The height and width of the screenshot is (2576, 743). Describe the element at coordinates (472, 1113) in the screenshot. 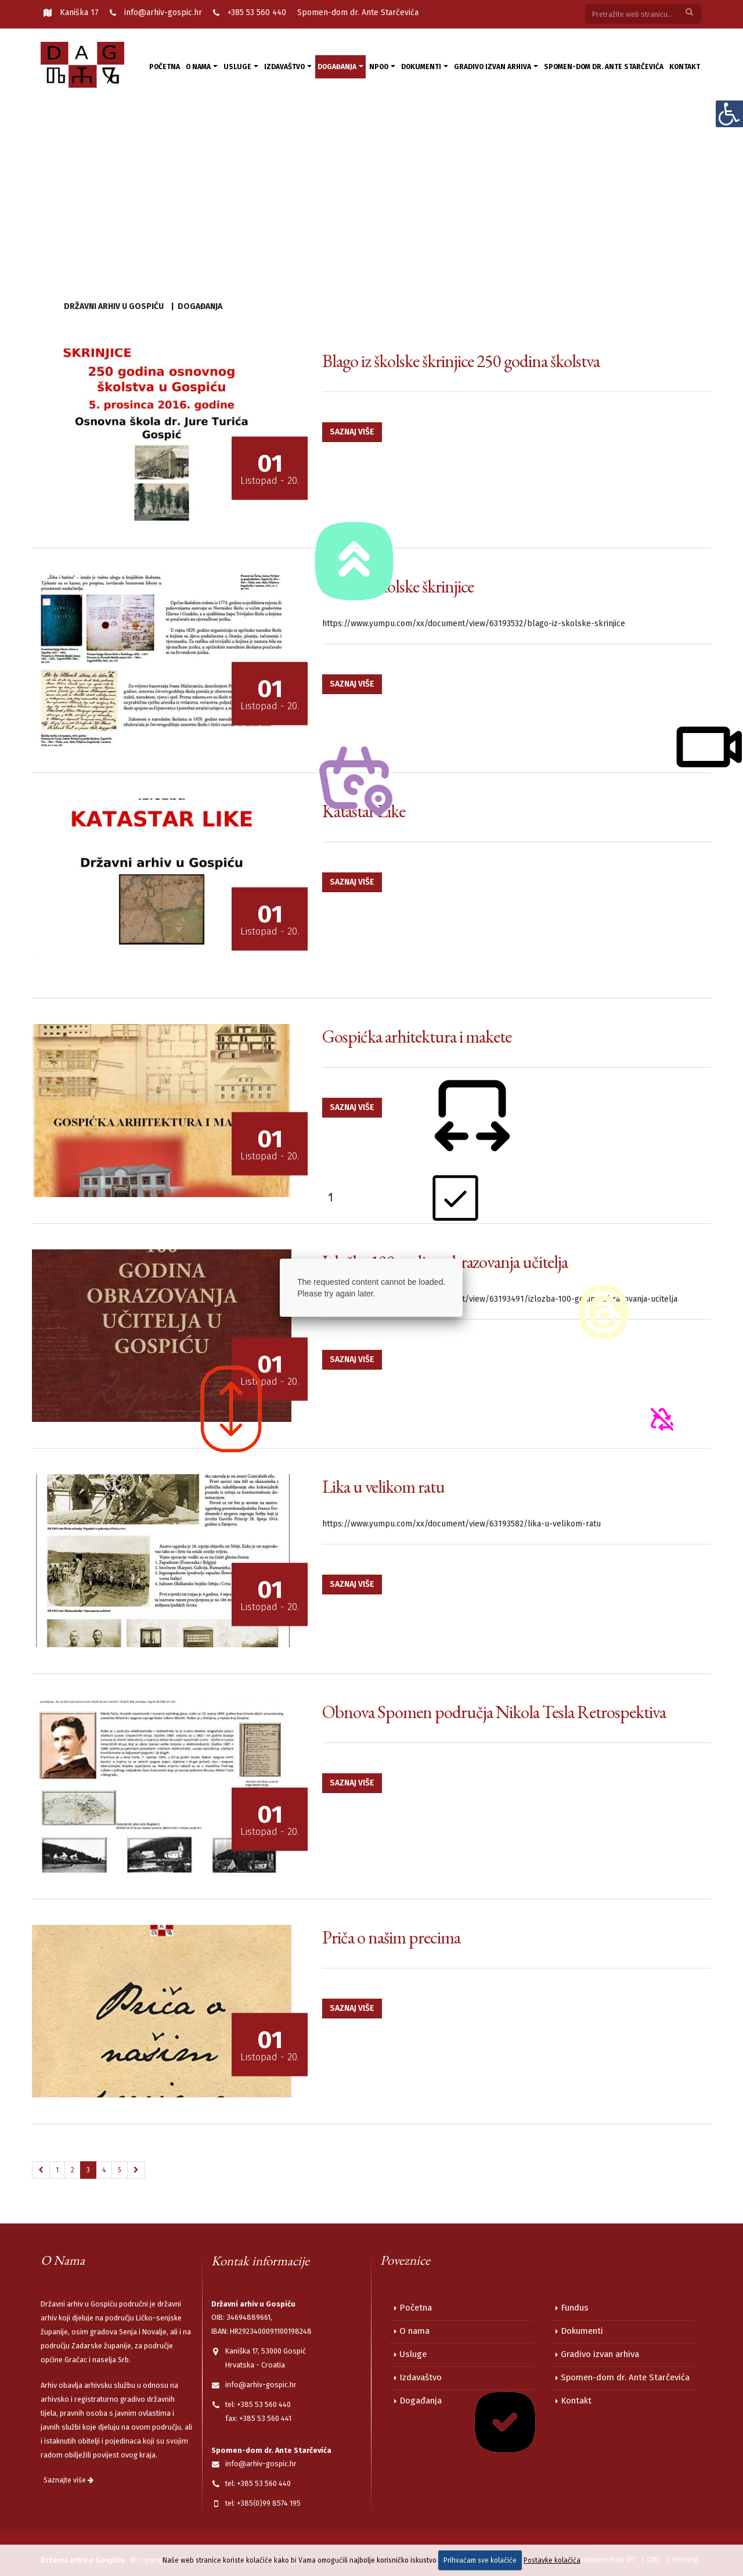

I see `auto-fit content to available width` at that location.